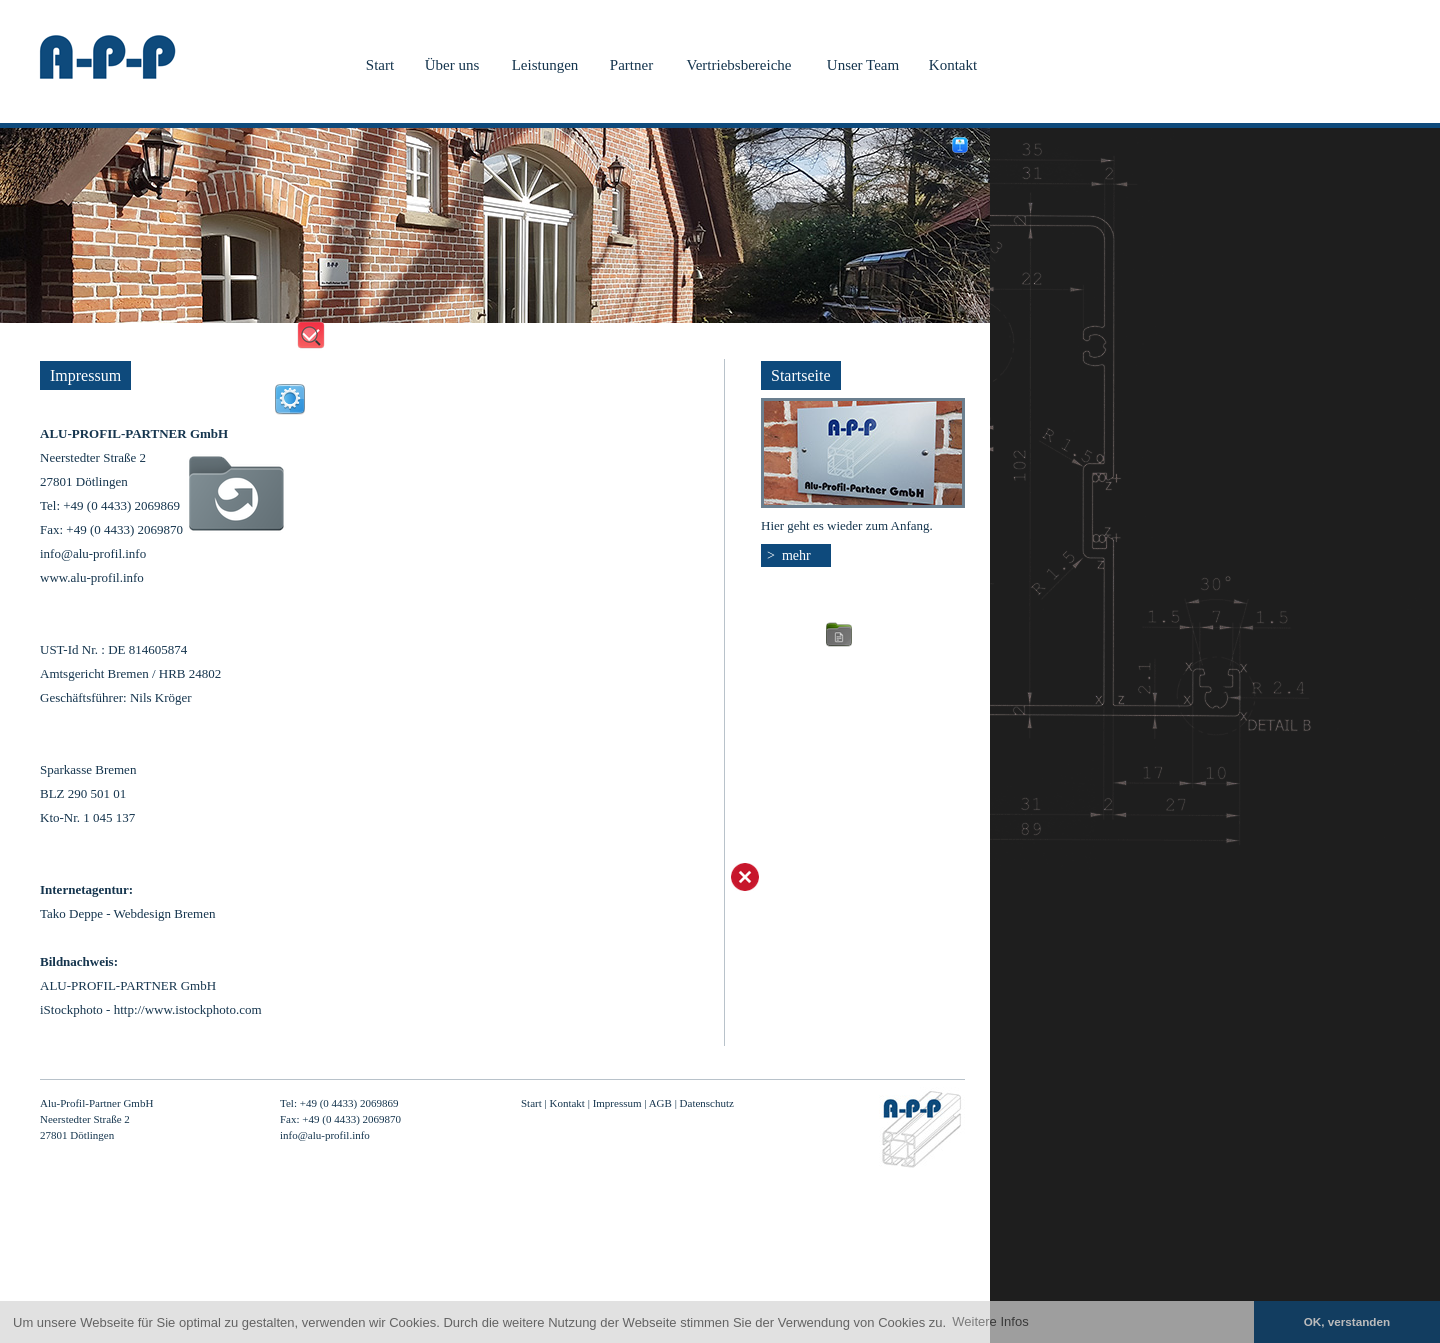 This screenshot has height=1343, width=1440. I want to click on open keynote to create or edit presentations, so click(960, 145).